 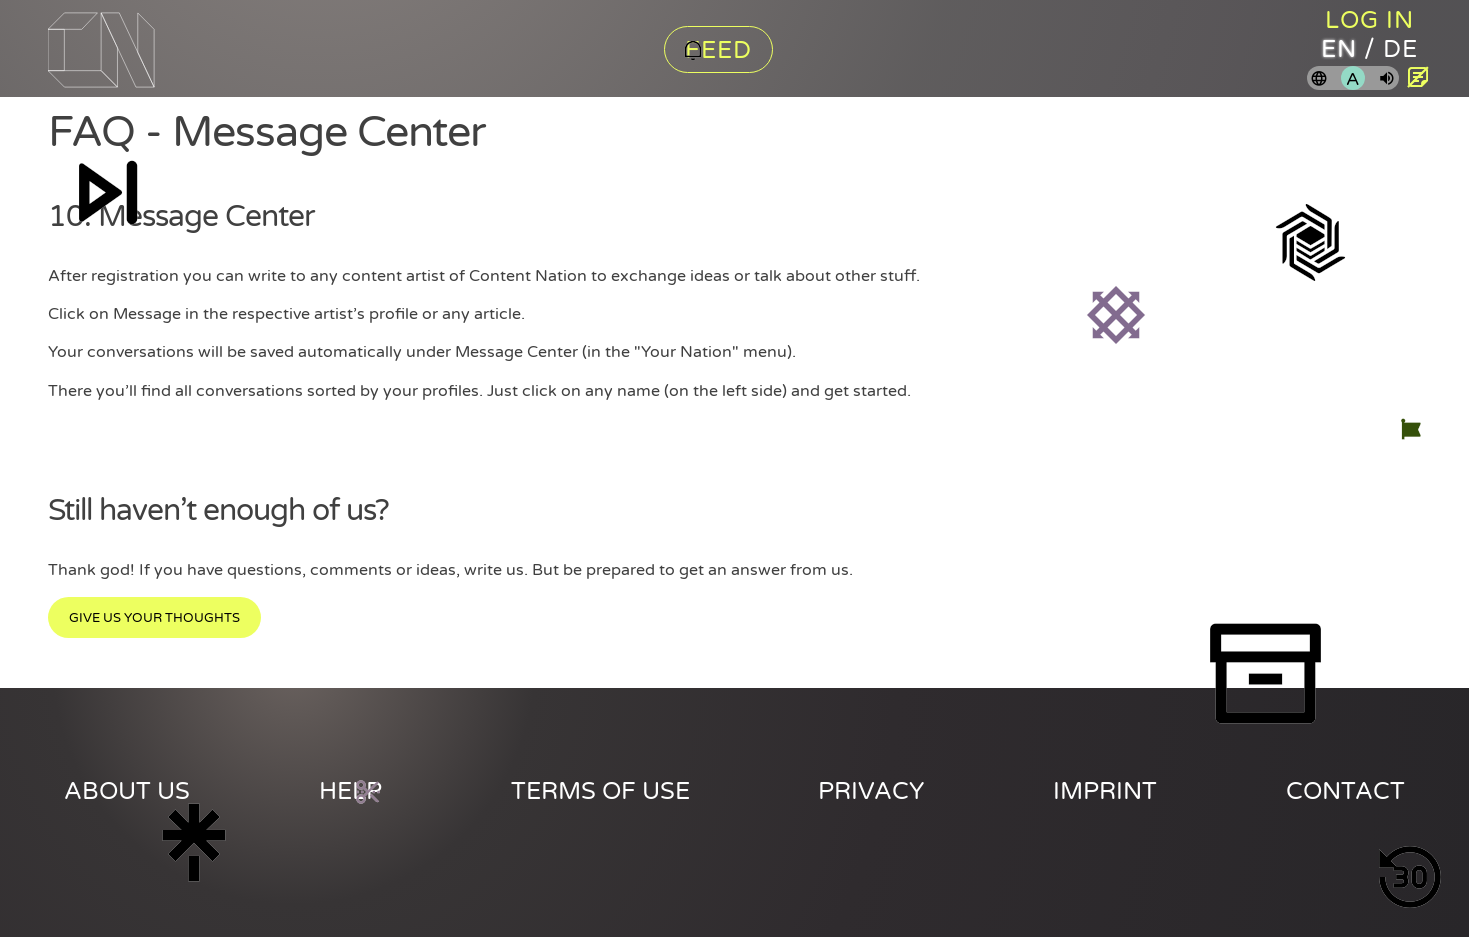 I want to click on centos linux operating system logo, so click(x=1116, y=315).